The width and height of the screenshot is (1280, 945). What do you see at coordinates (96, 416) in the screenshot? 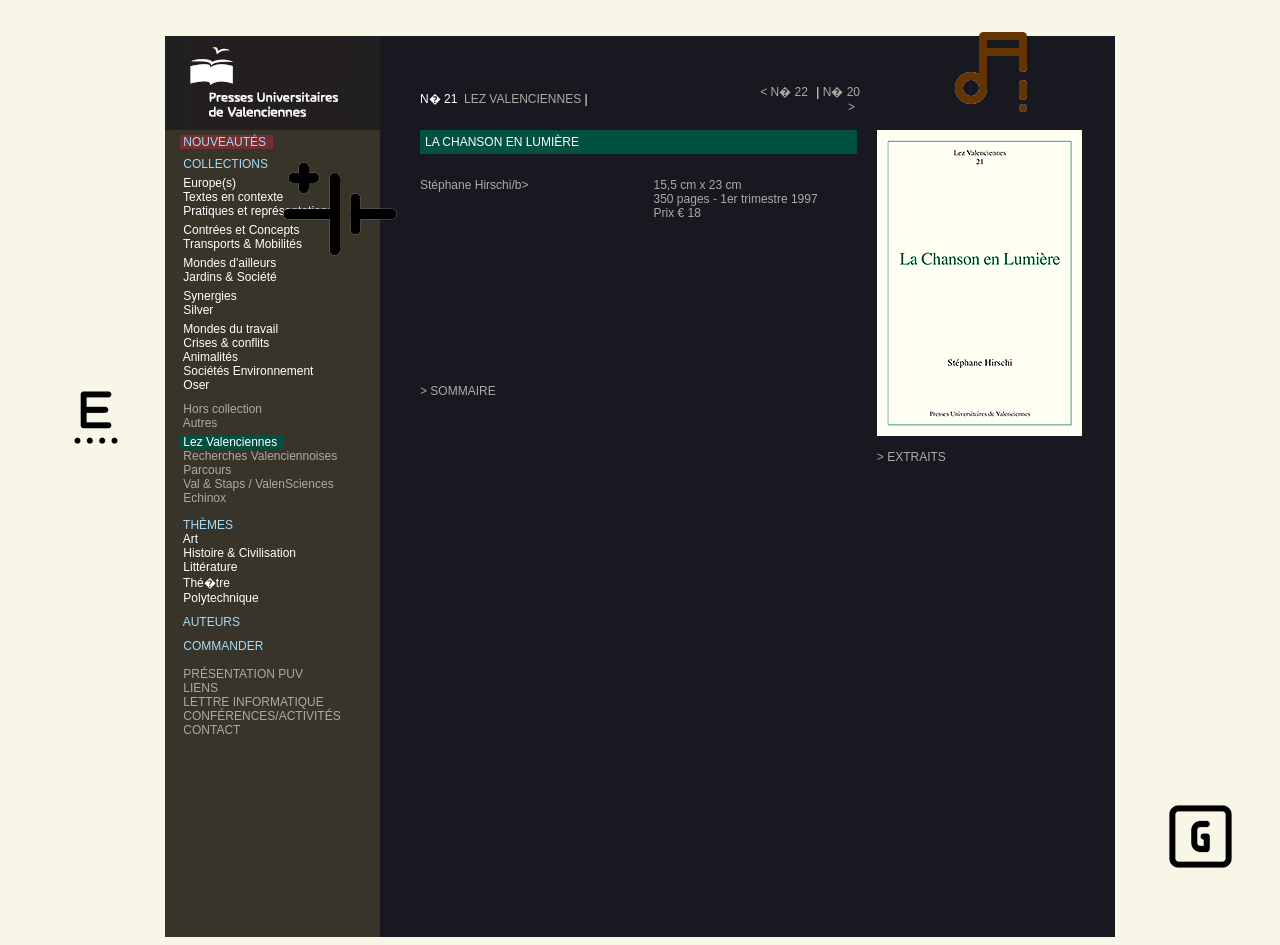
I see `apply text emphasis or bold formatting` at bounding box center [96, 416].